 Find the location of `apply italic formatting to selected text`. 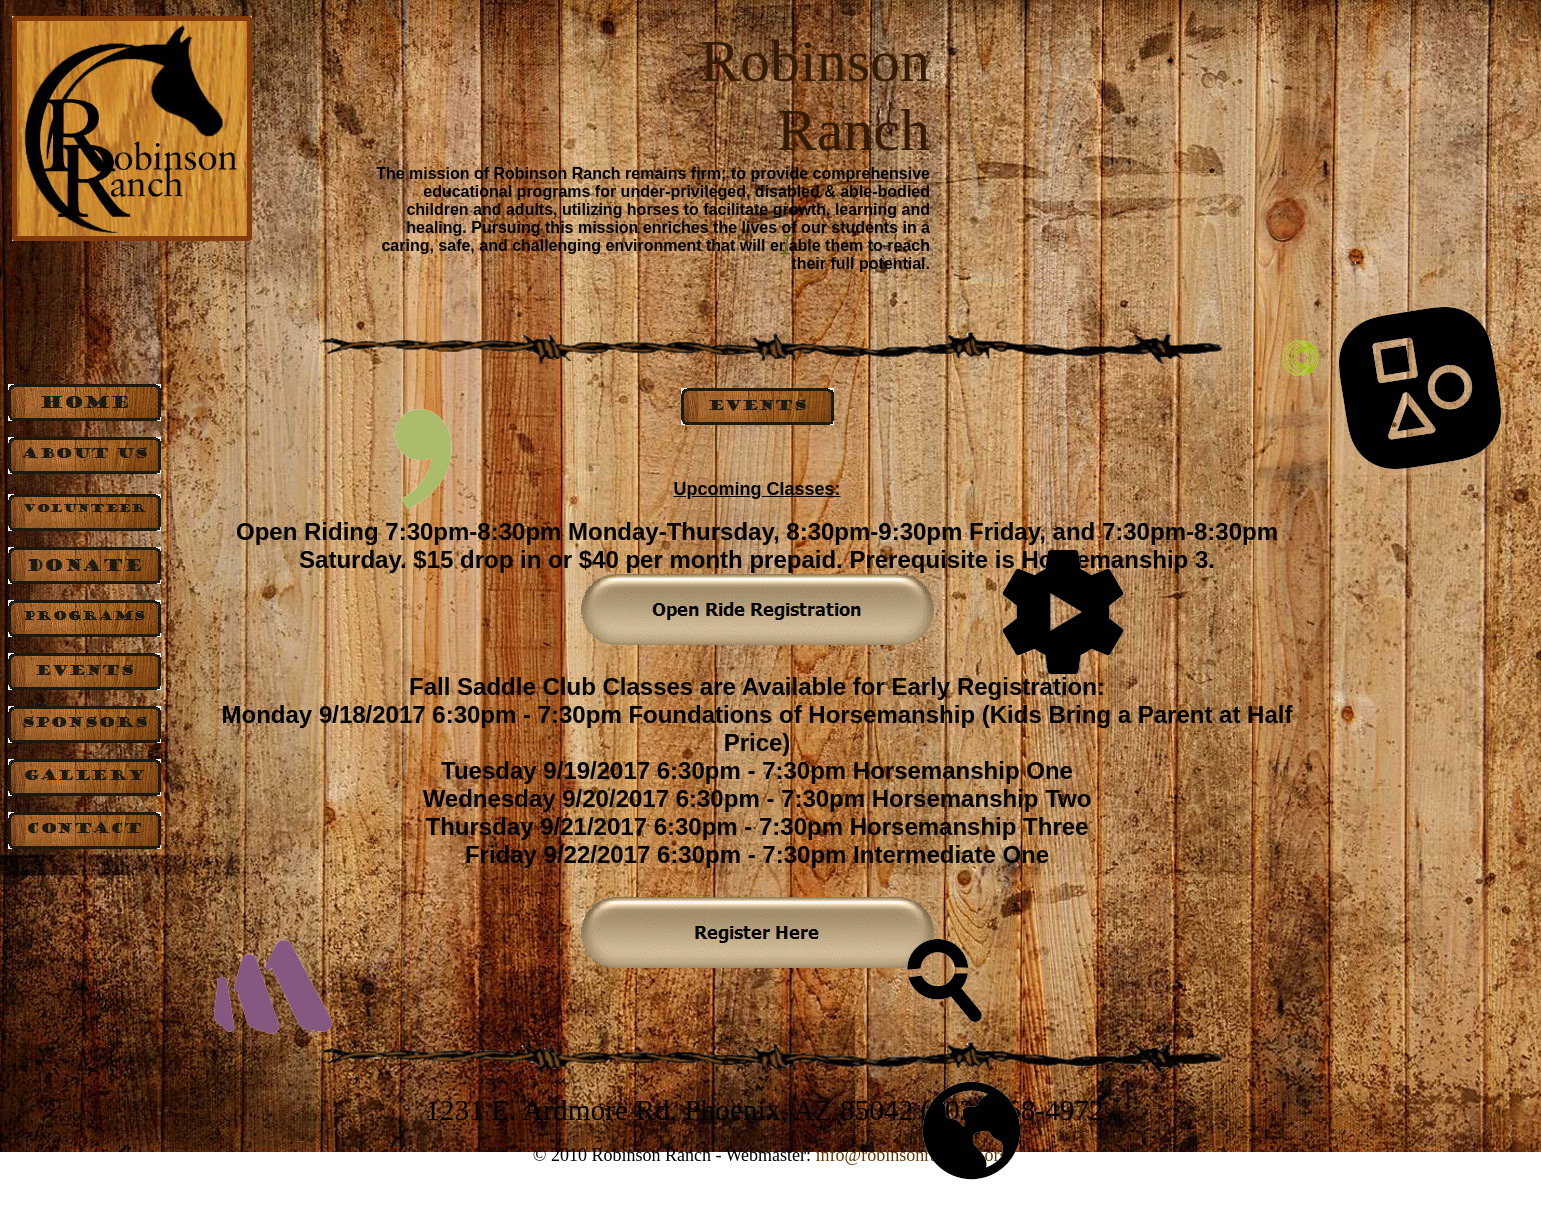

apply italic formatting to selected text is located at coordinates (786, 244).